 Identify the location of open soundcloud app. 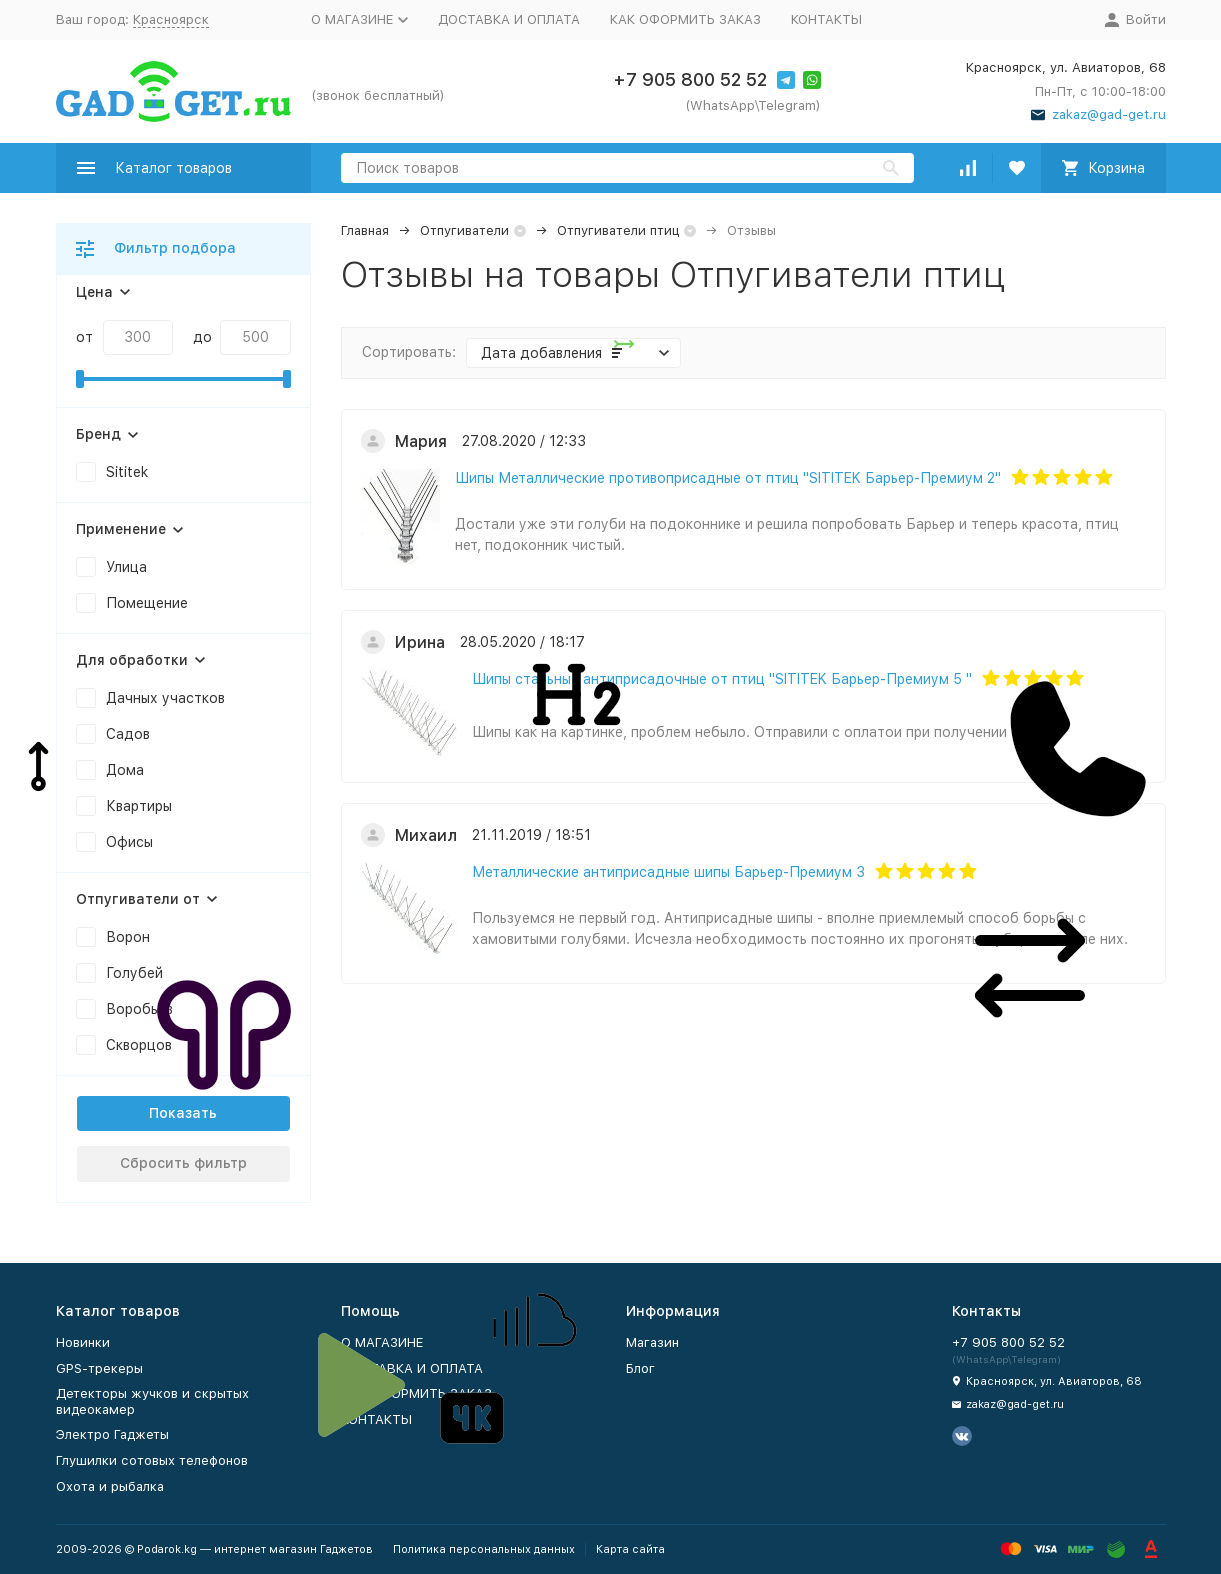
(533, 1322).